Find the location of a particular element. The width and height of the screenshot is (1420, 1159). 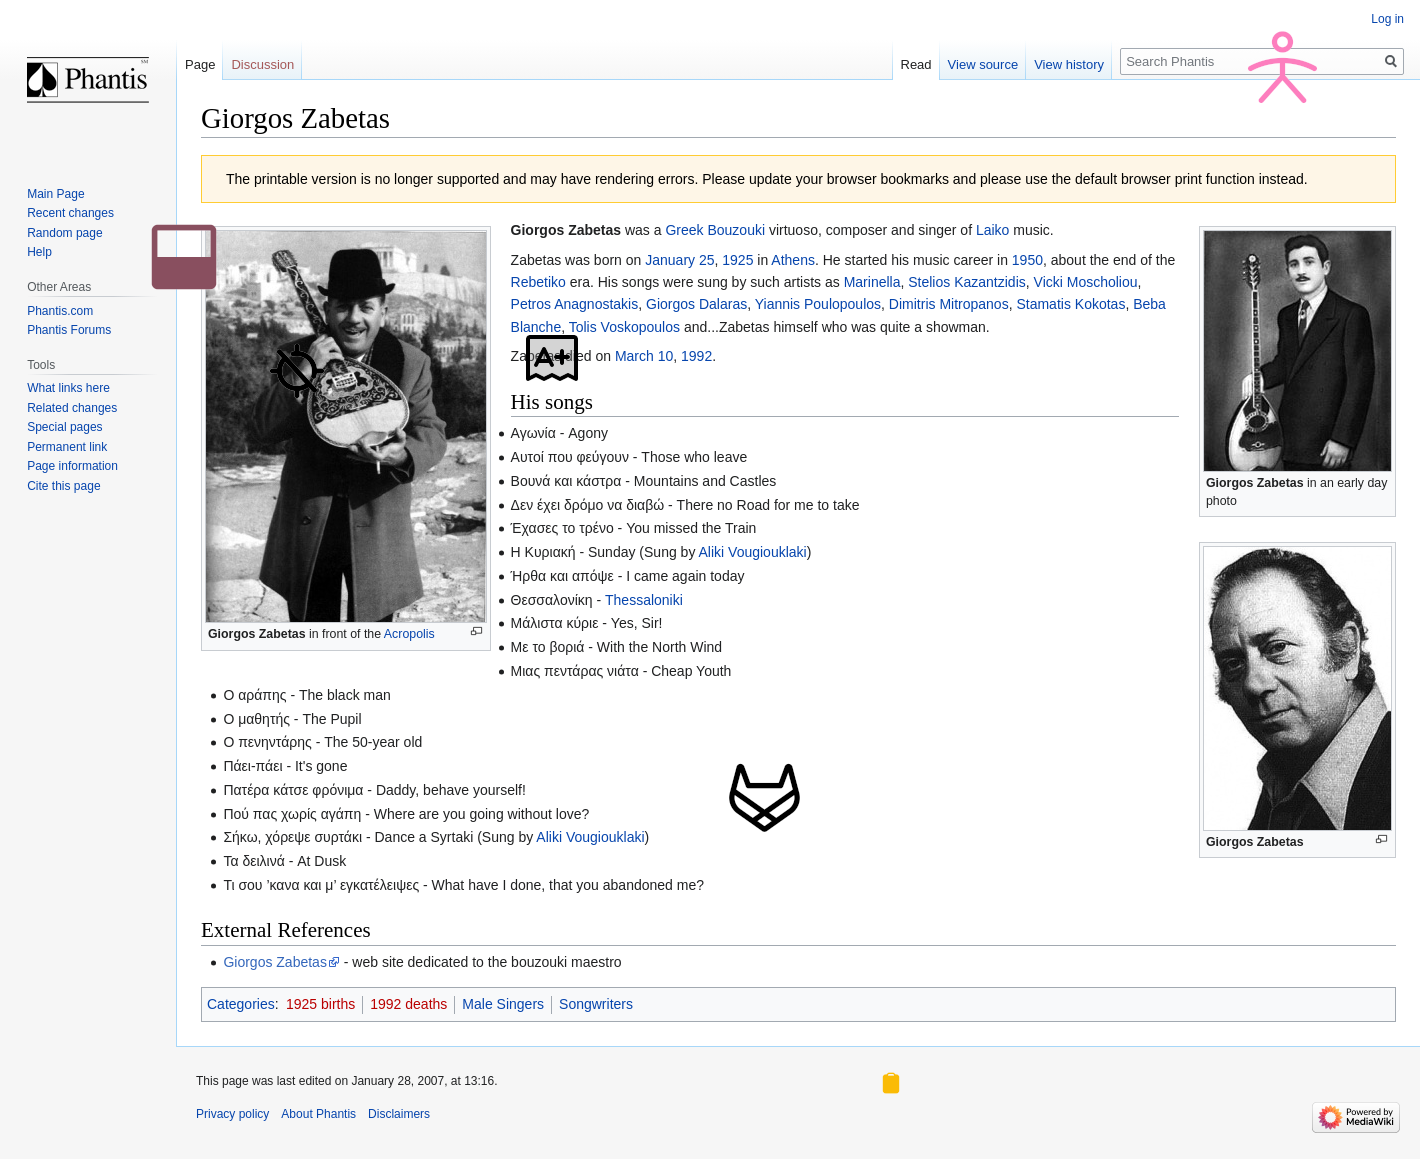

open GitLab repository is located at coordinates (764, 796).